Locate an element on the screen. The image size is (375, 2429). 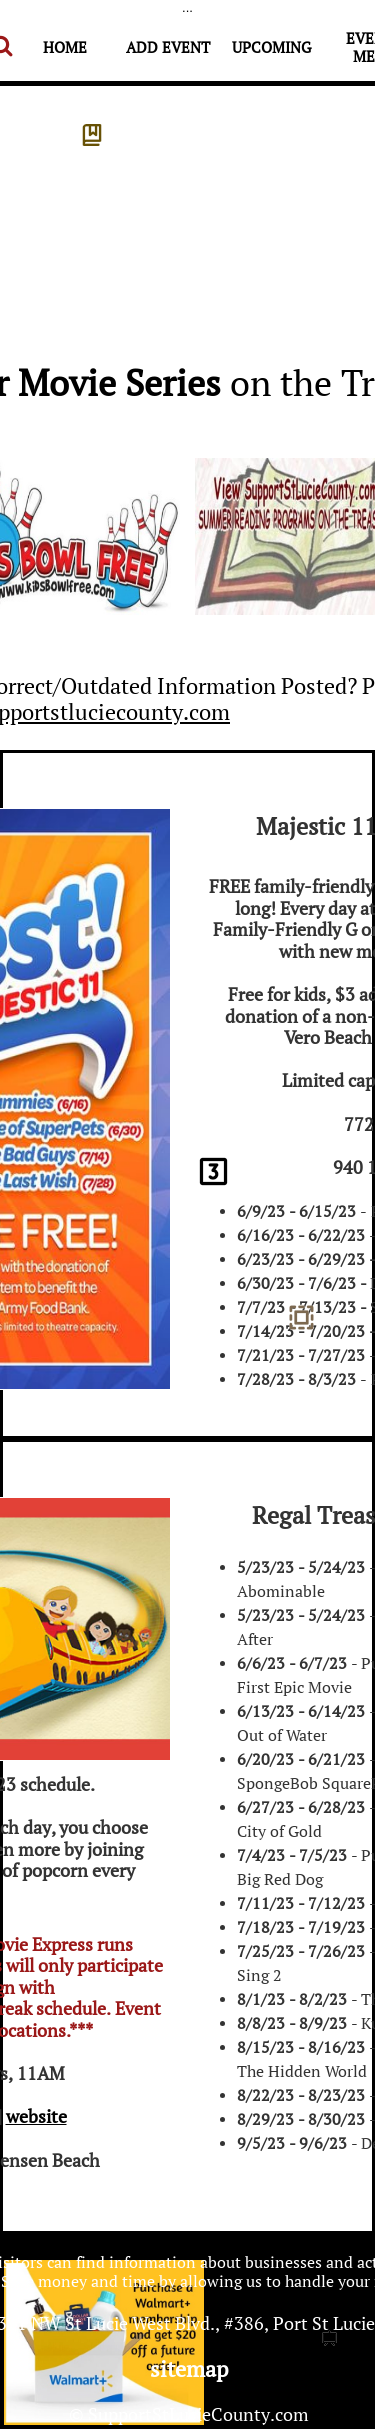
access your bookmarked reading list is located at coordinates (92, 135).